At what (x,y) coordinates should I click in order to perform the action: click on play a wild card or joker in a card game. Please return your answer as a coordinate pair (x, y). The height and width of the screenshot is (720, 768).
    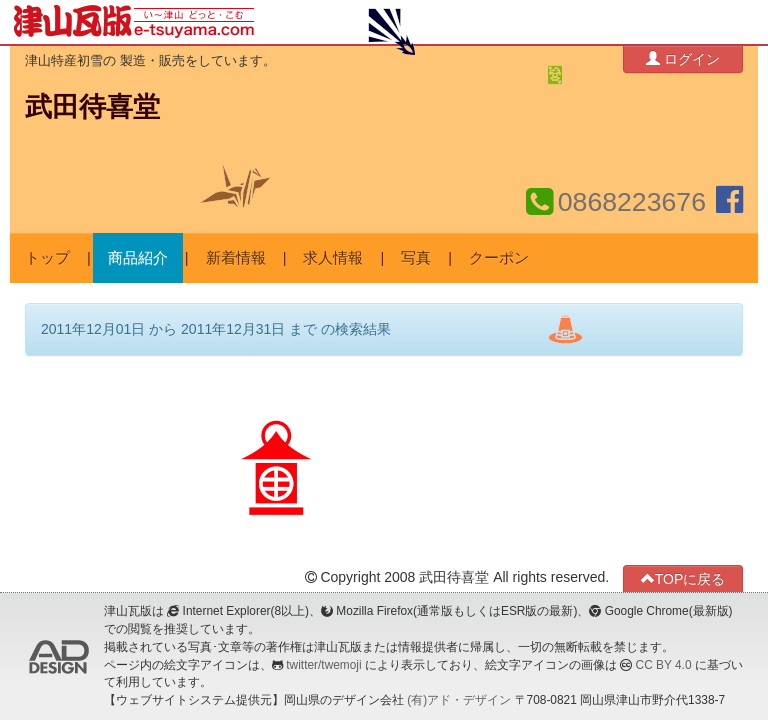
    Looking at the image, I should click on (555, 75).